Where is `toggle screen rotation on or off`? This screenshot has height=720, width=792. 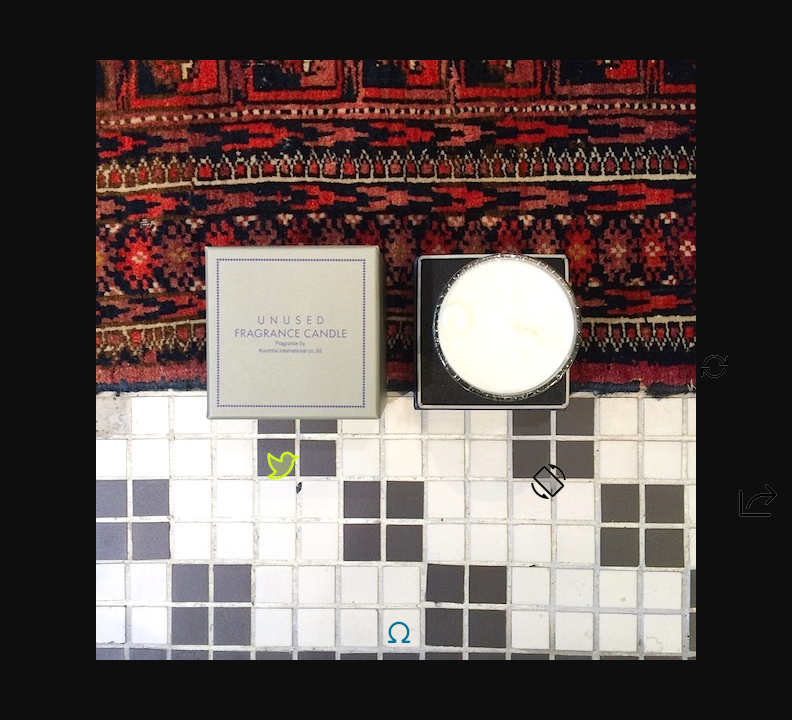 toggle screen rotation on or off is located at coordinates (548, 481).